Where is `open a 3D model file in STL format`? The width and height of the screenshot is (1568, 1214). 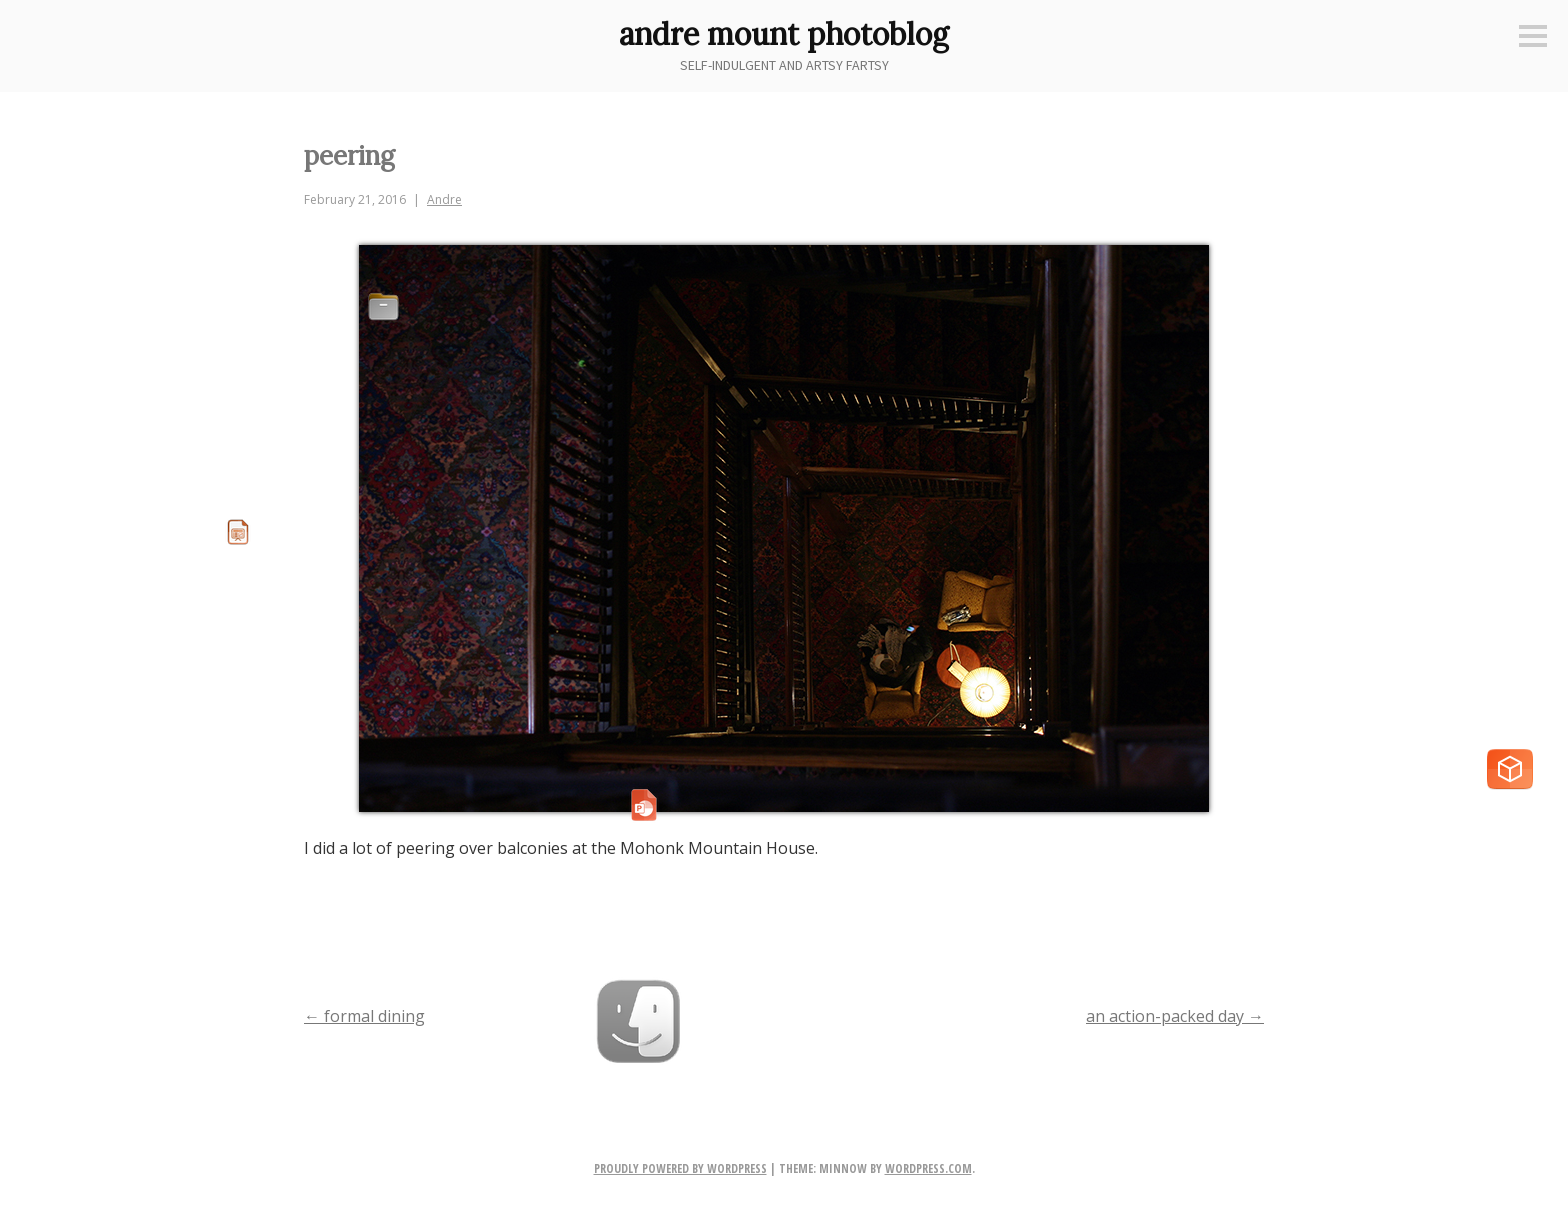
open a 3D model file in STL format is located at coordinates (1510, 768).